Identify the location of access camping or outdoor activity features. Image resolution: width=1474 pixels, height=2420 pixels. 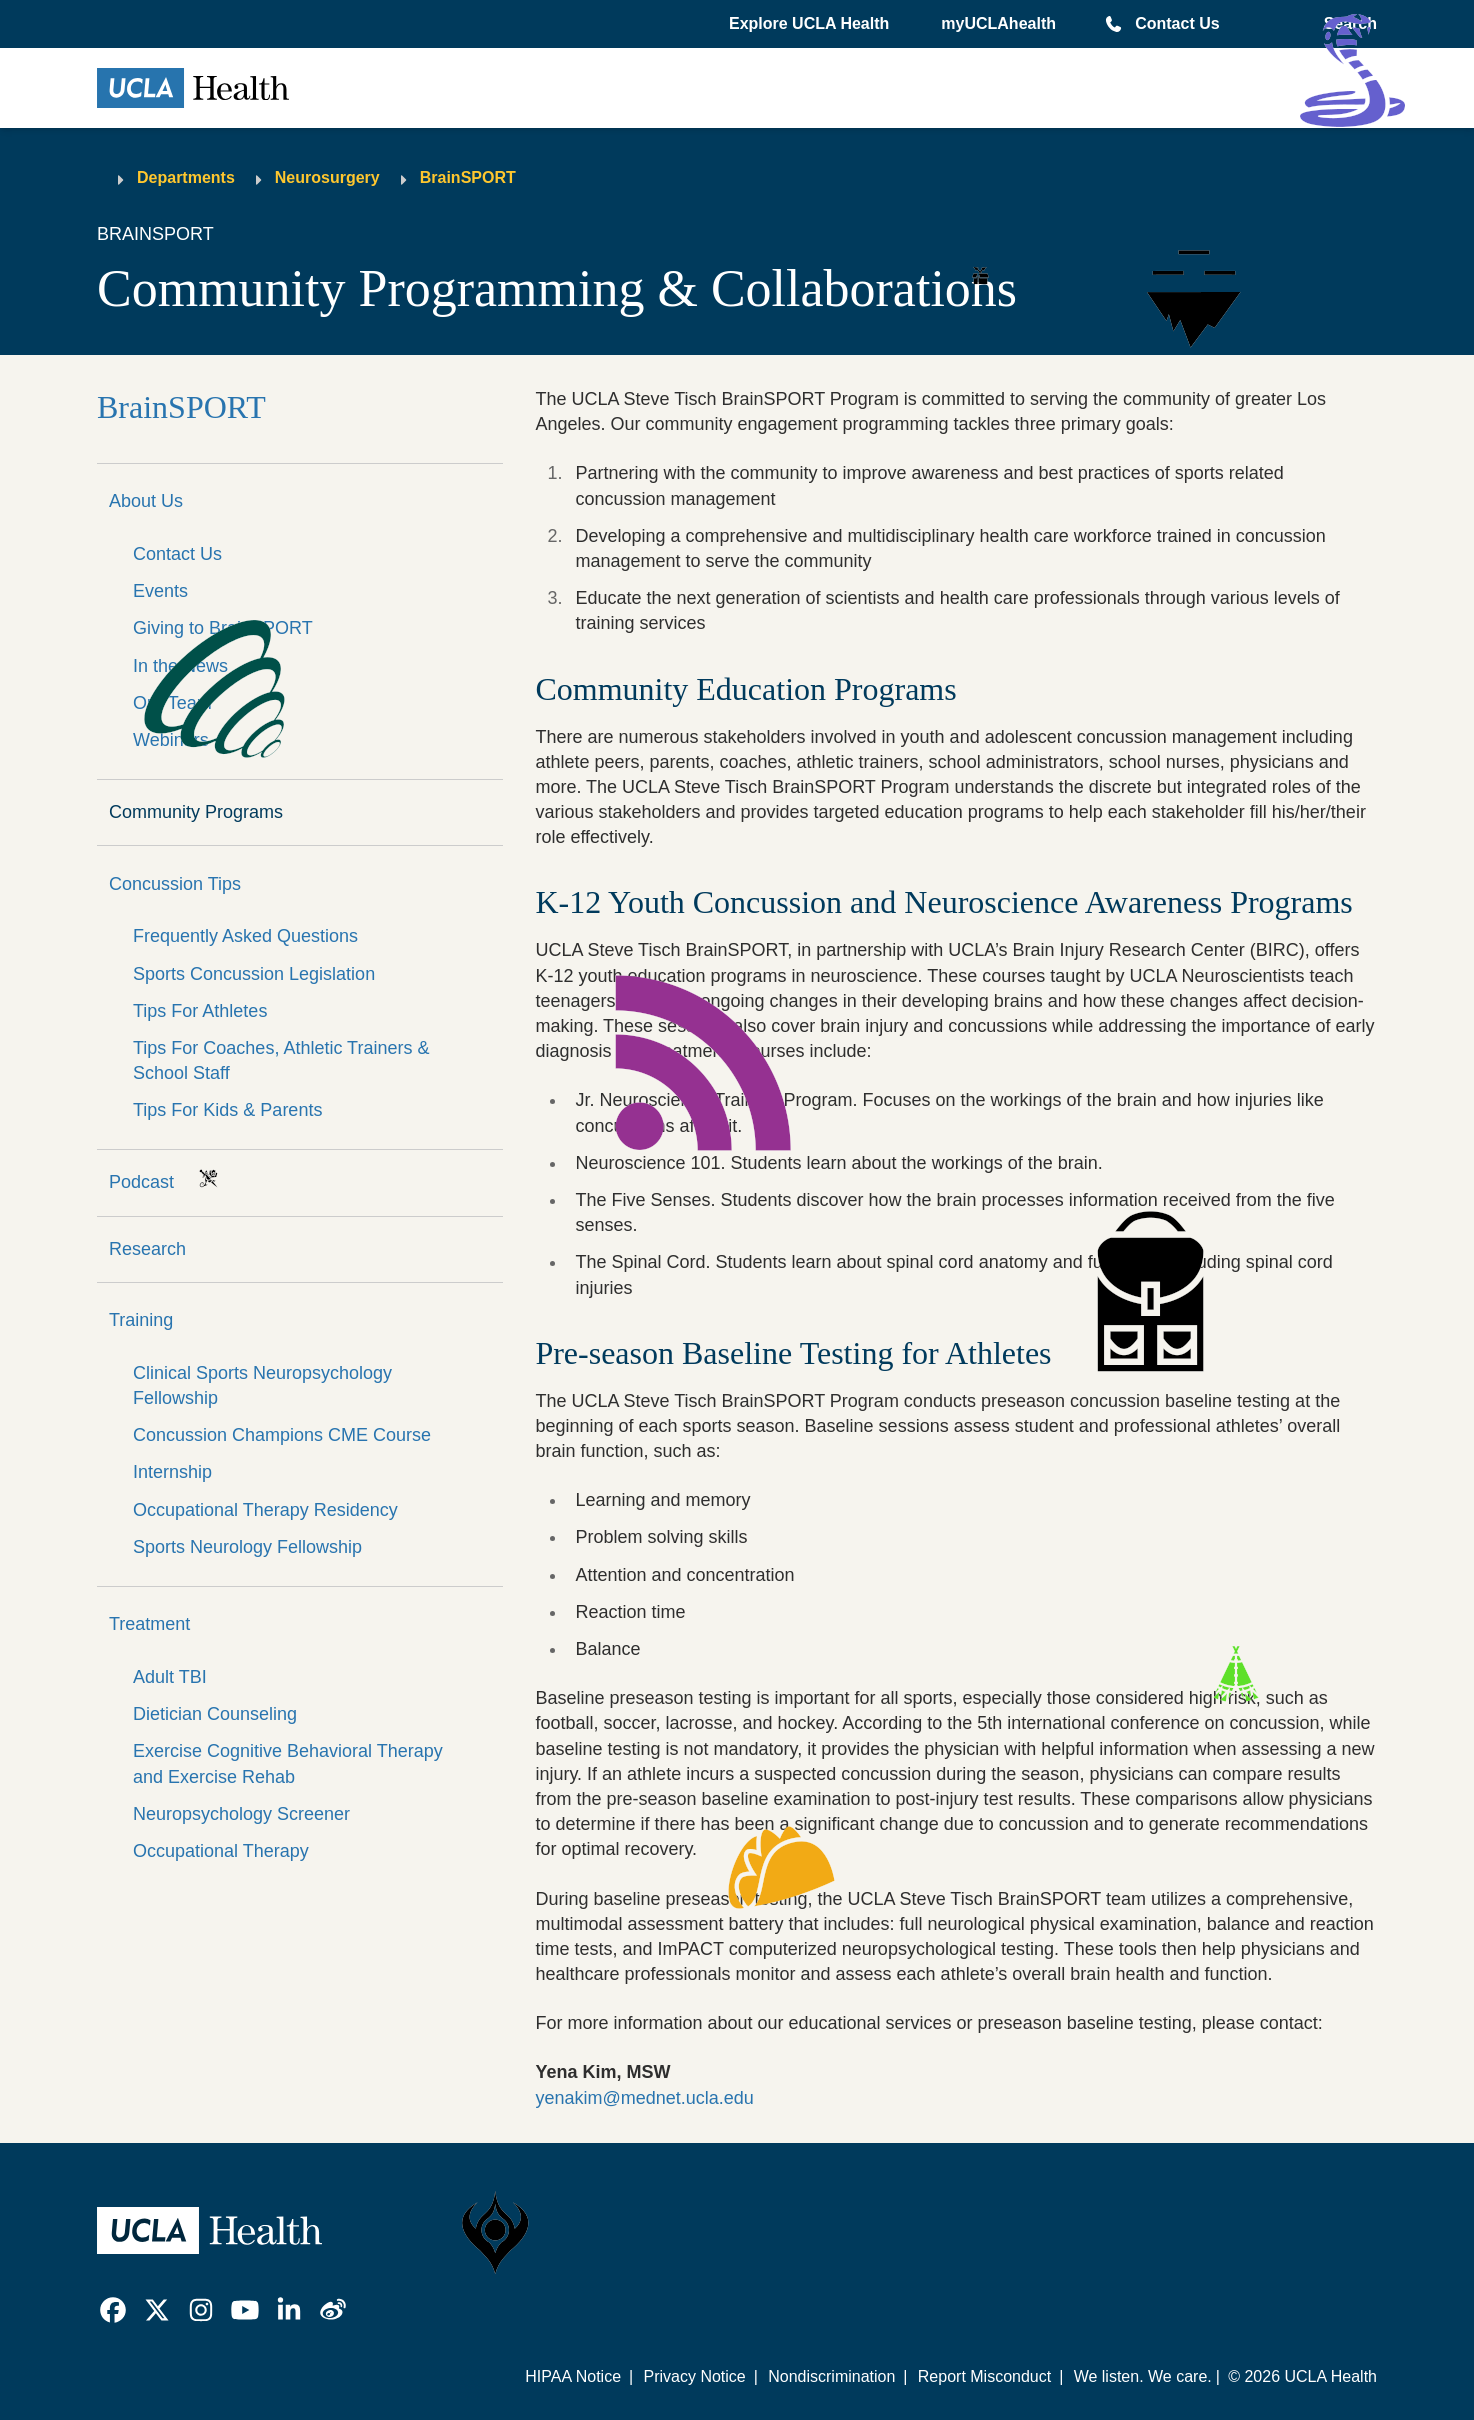
(1236, 1674).